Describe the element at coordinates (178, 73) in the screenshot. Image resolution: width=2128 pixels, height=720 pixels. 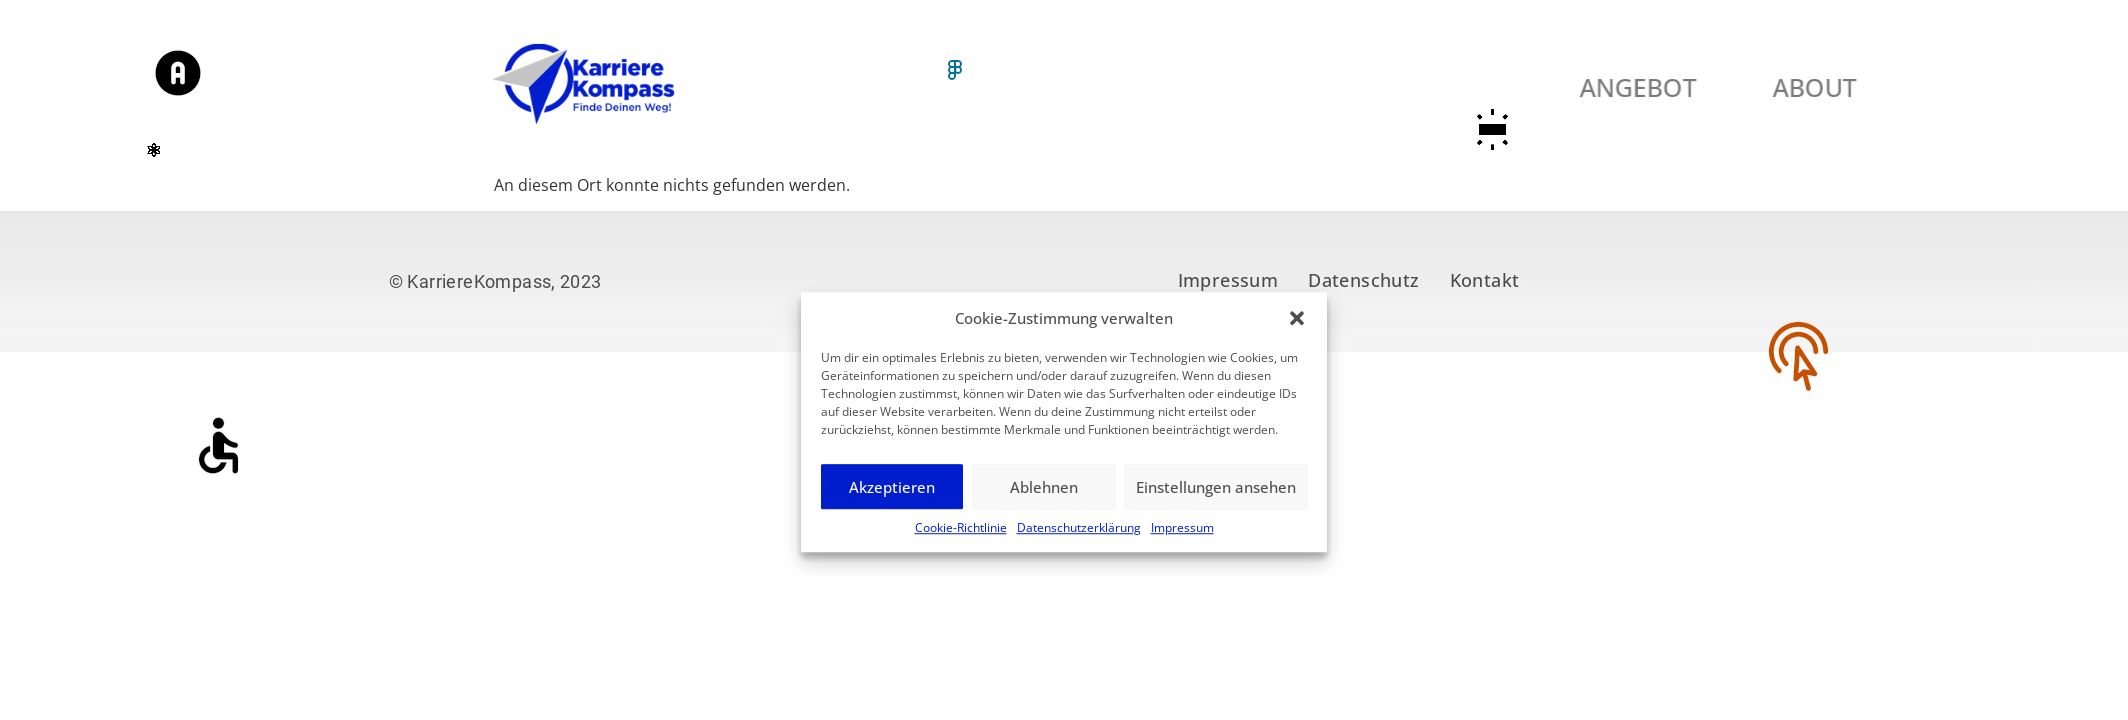
I see `select option A in a multiple choice interface` at that location.